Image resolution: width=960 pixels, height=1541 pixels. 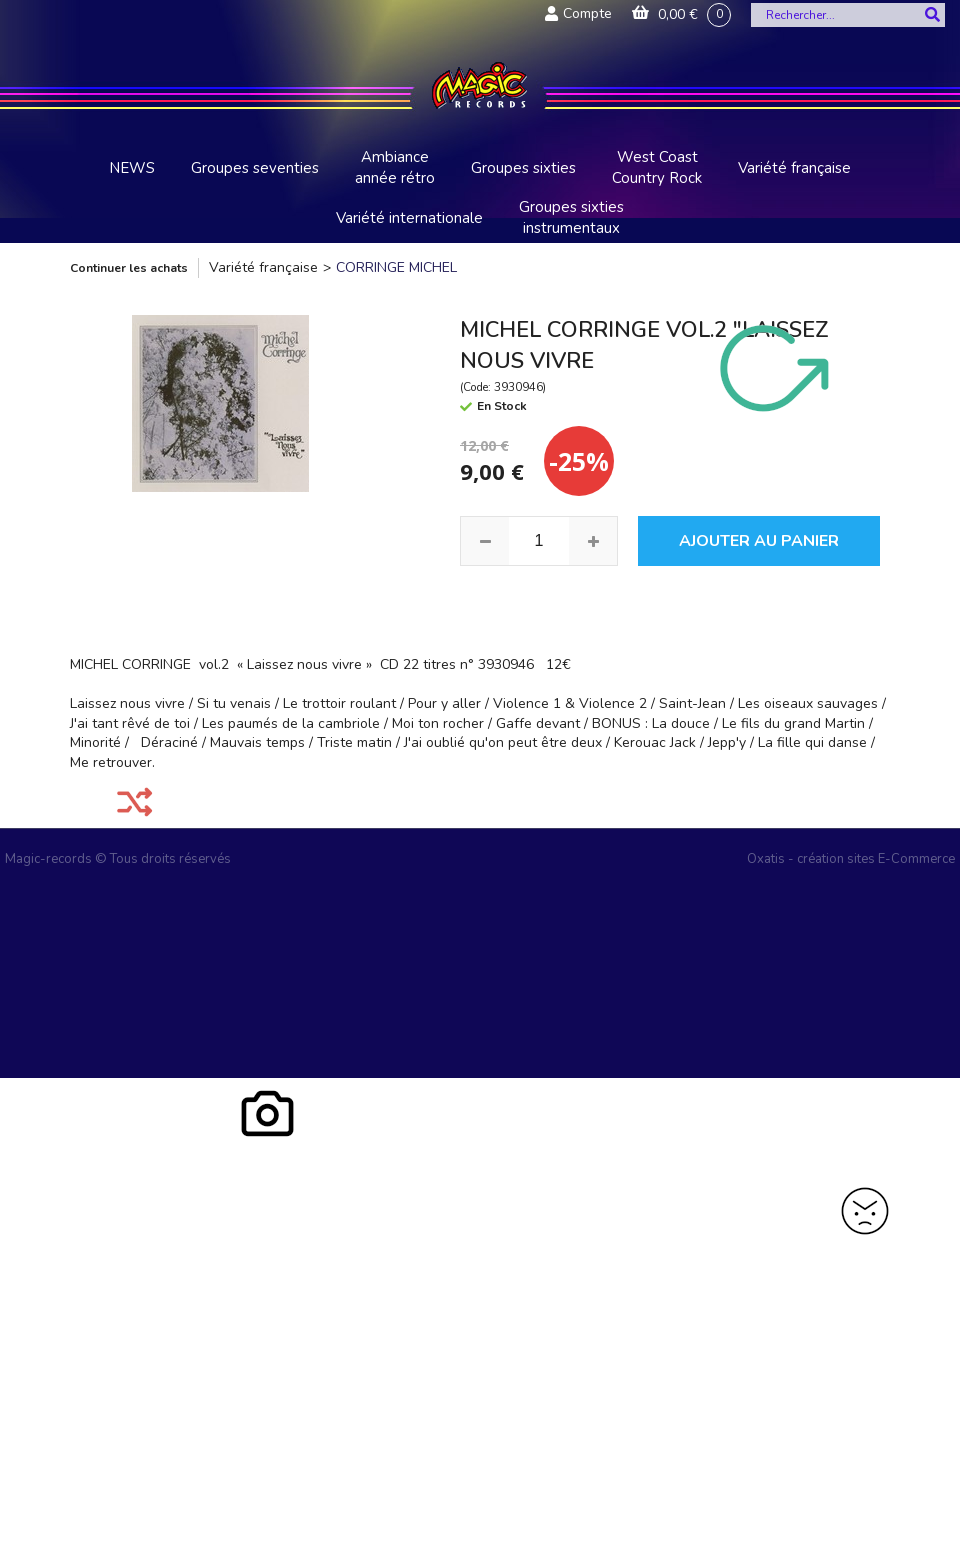 What do you see at coordinates (267, 1113) in the screenshot?
I see `take a photo` at bounding box center [267, 1113].